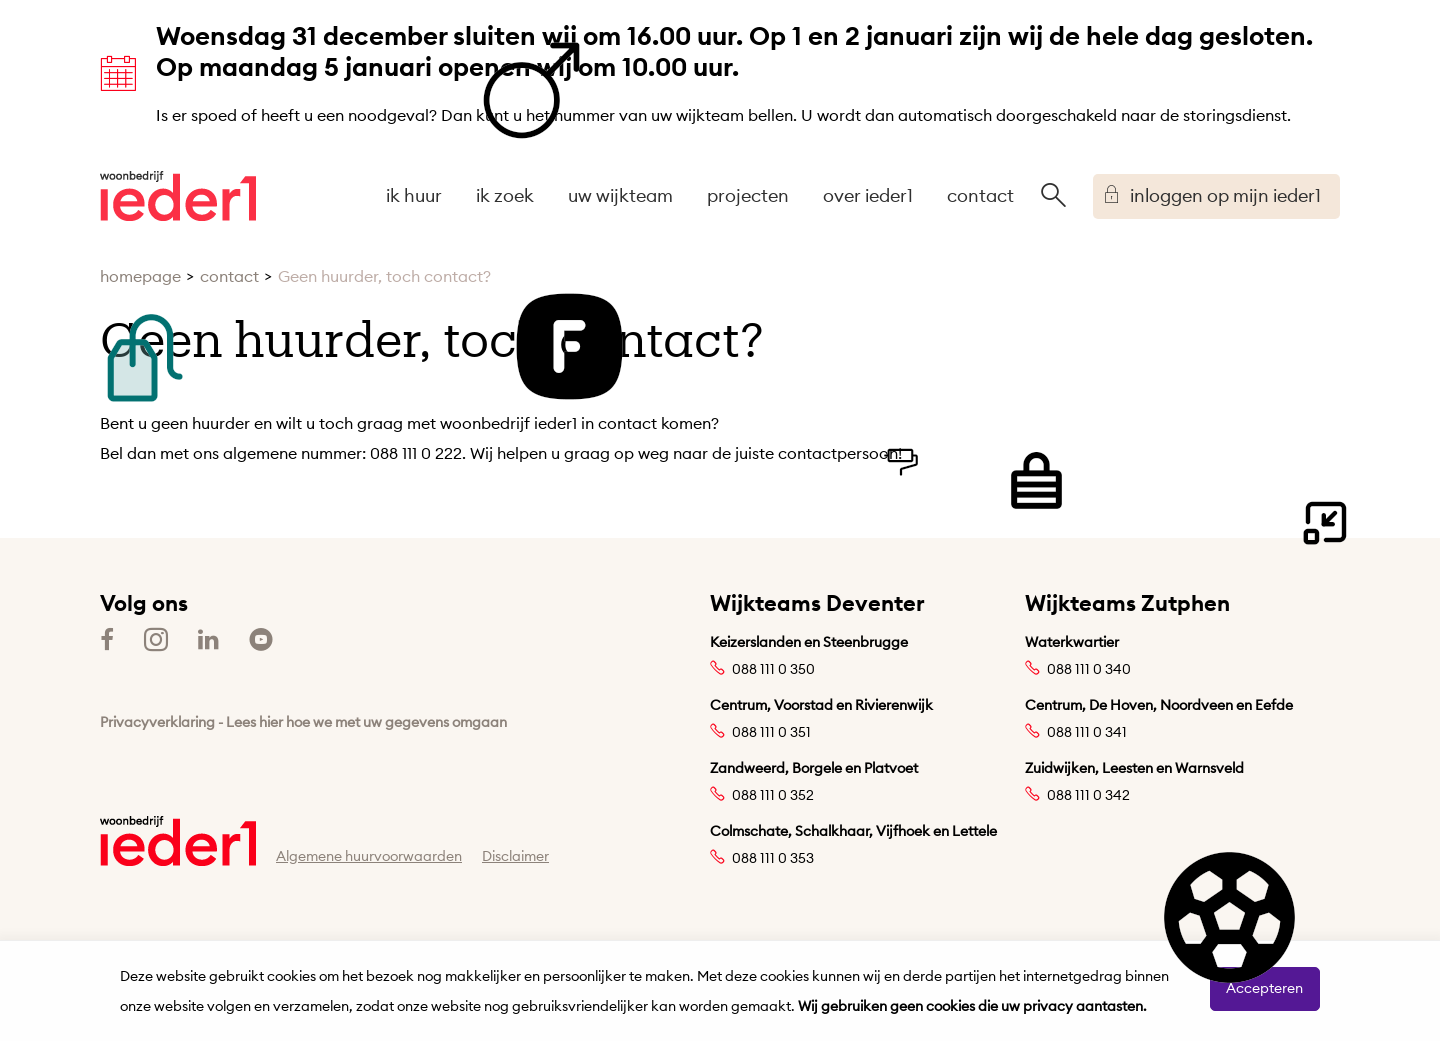 This screenshot has width=1440, height=1041. What do you see at coordinates (901, 460) in the screenshot?
I see `customize theme or appearance settings` at bounding box center [901, 460].